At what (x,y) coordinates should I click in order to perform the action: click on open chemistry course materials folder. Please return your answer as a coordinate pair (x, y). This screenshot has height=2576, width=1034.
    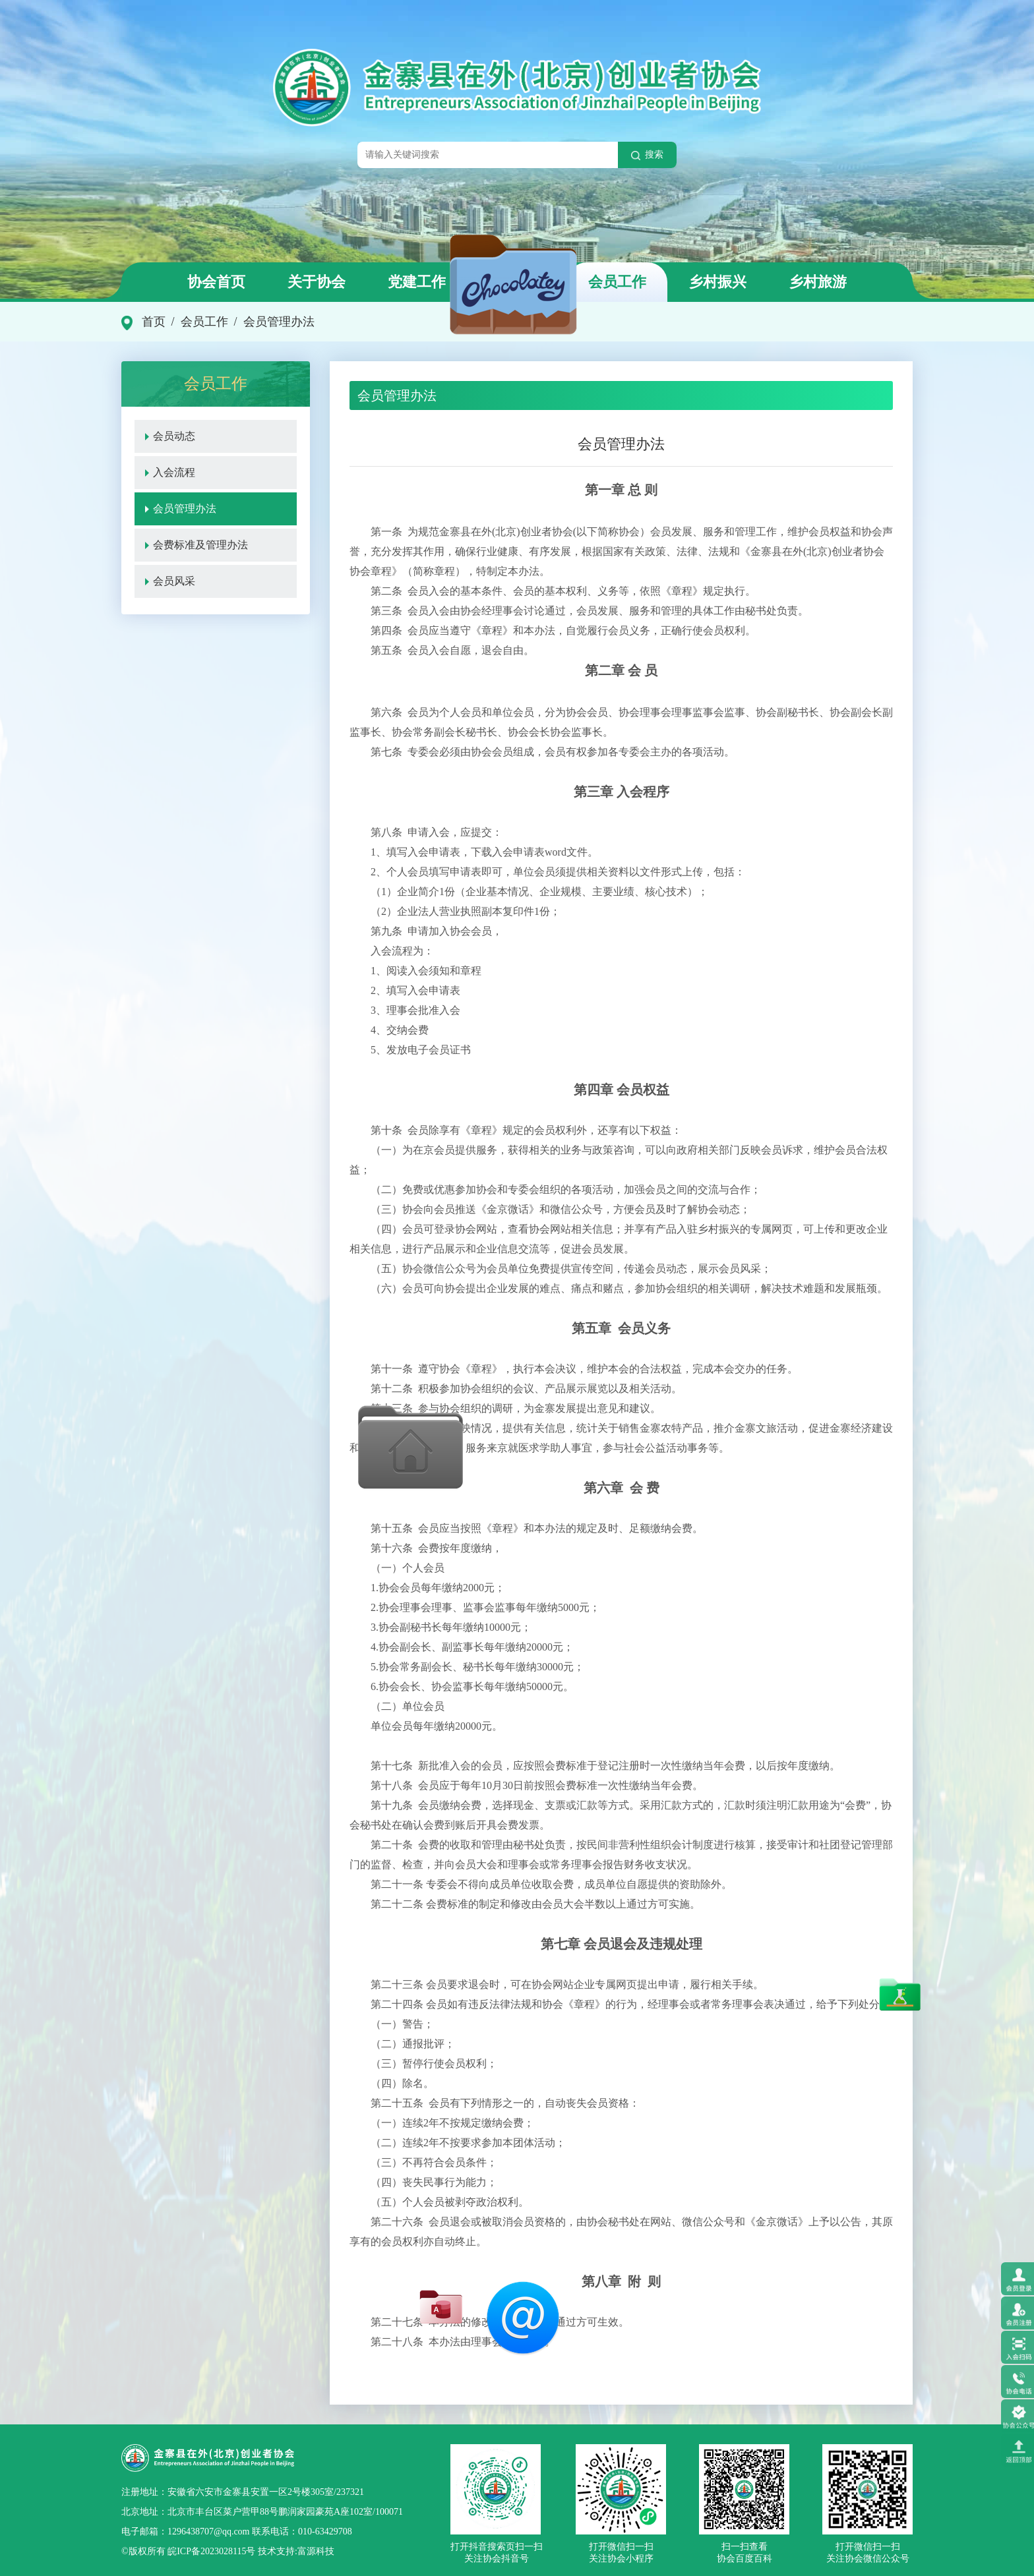
    Looking at the image, I should click on (899, 1995).